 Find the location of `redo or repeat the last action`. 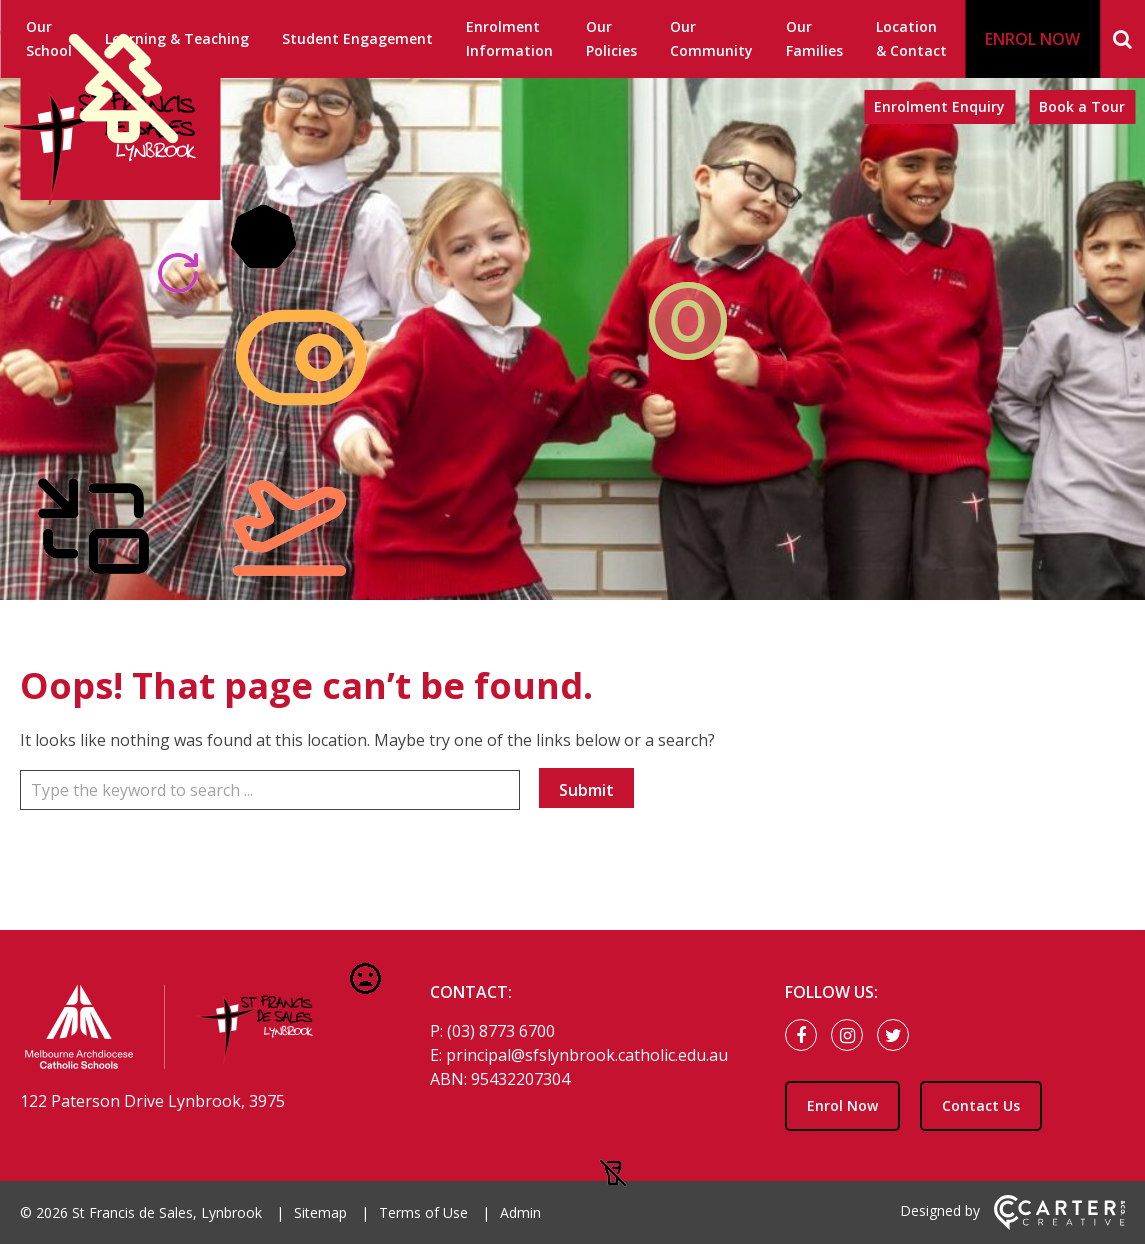

redo or repeat the last action is located at coordinates (178, 273).